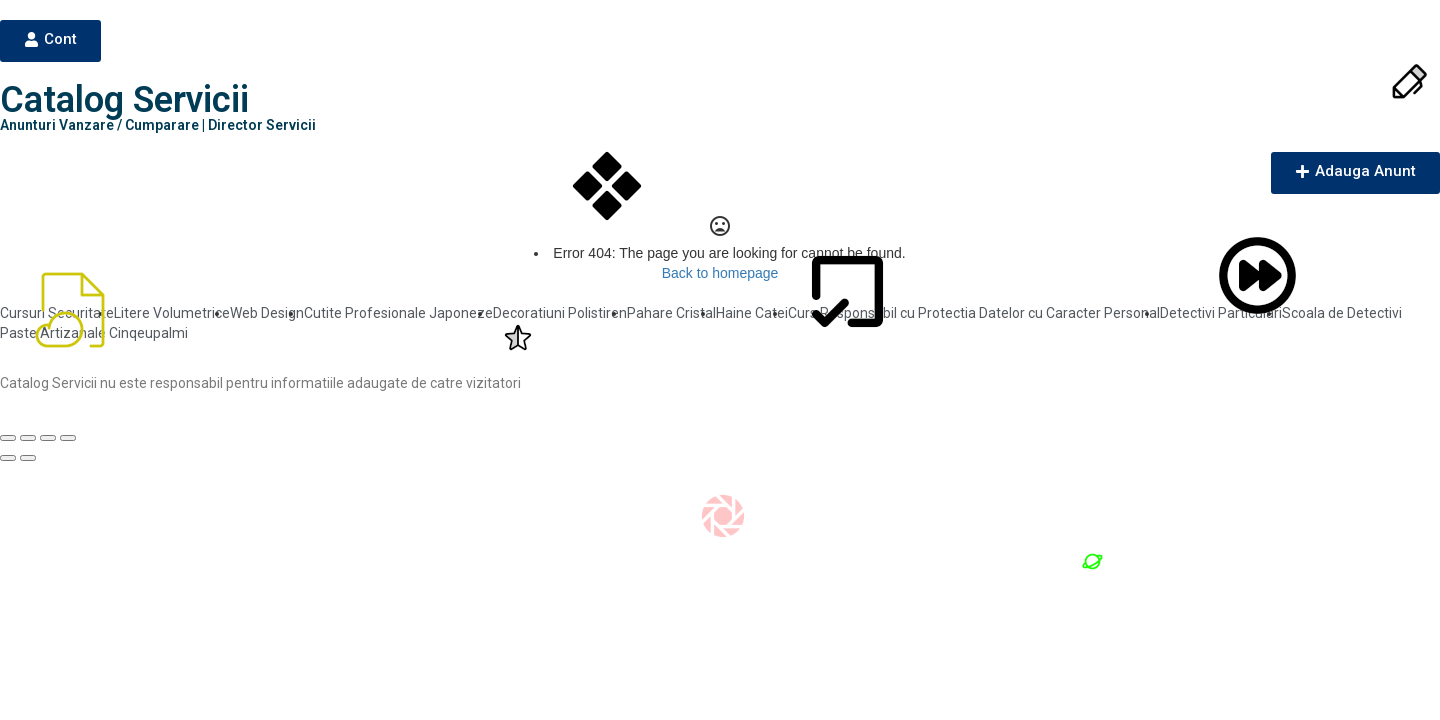 The width and height of the screenshot is (1440, 720). What do you see at coordinates (607, 186) in the screenshot?
I see `access app dashboard or home screen` at bounding box center [607, 186].